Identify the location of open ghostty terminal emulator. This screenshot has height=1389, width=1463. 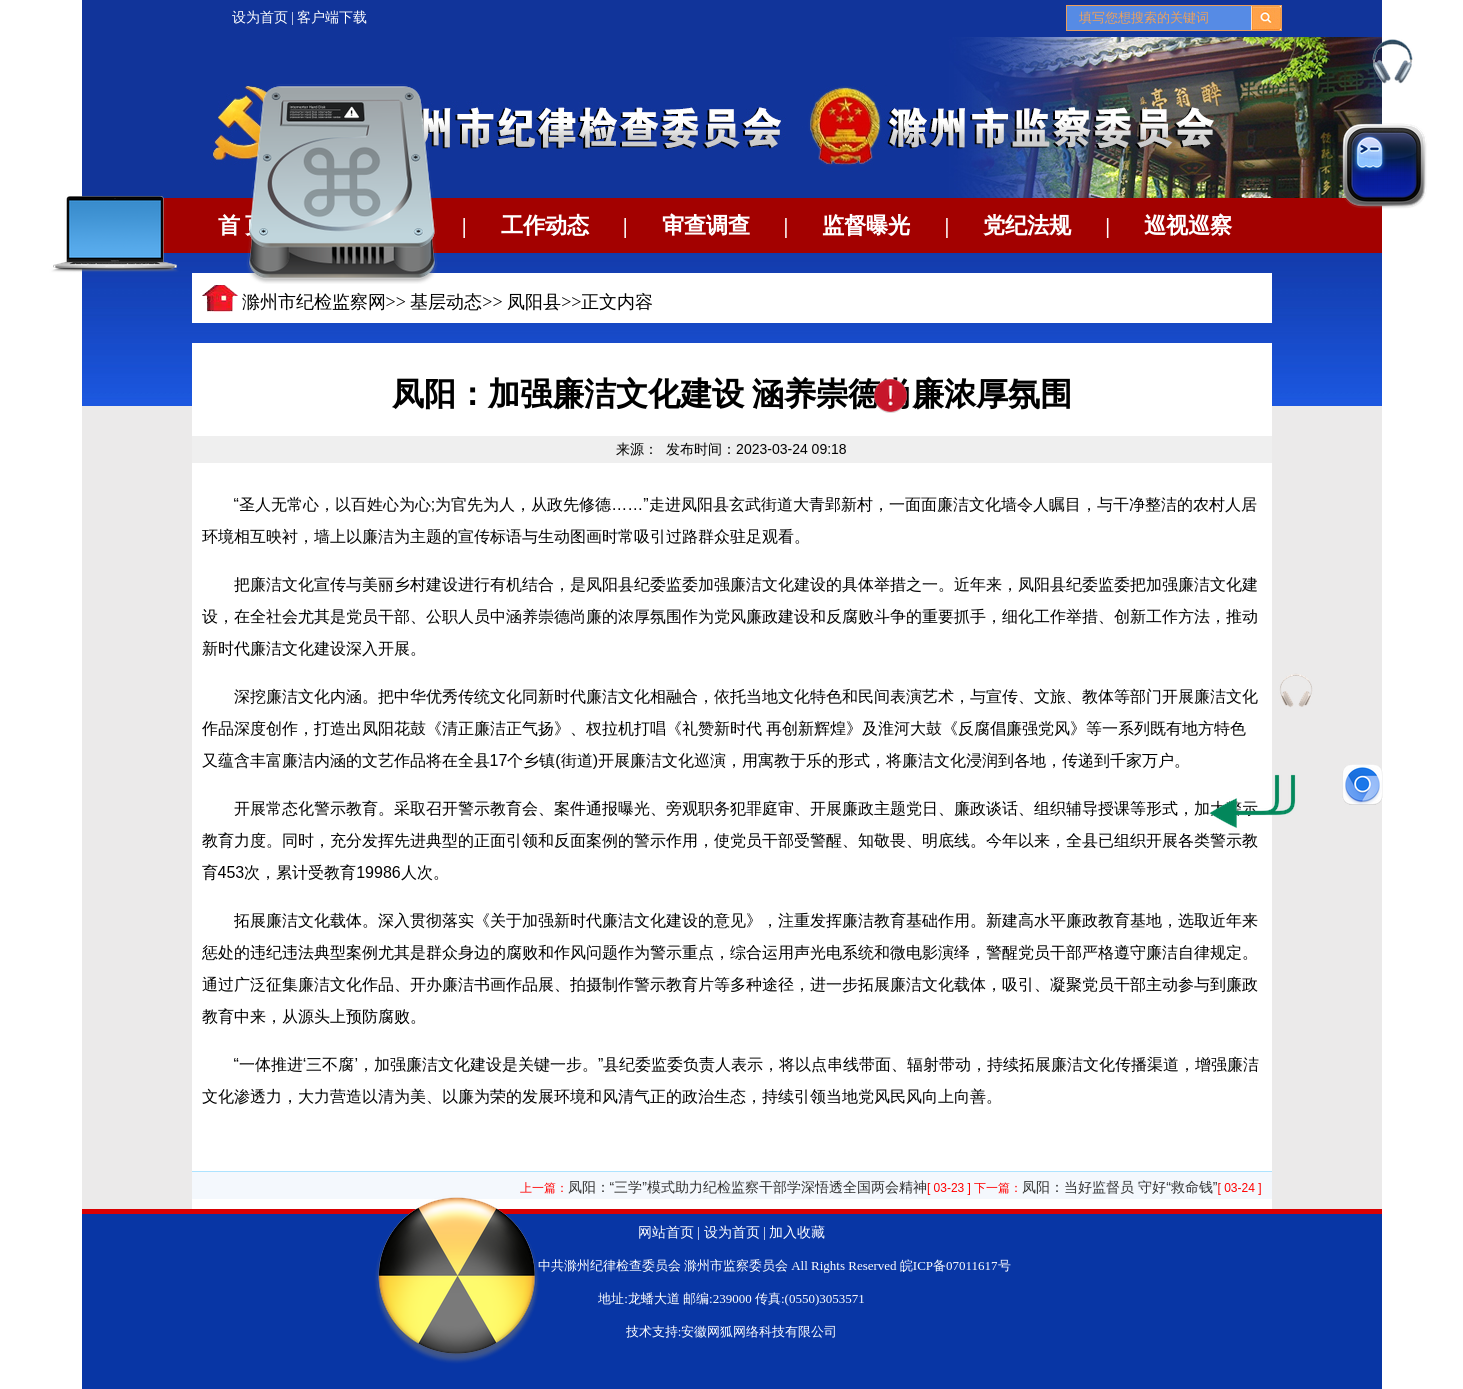
(1384, 165).